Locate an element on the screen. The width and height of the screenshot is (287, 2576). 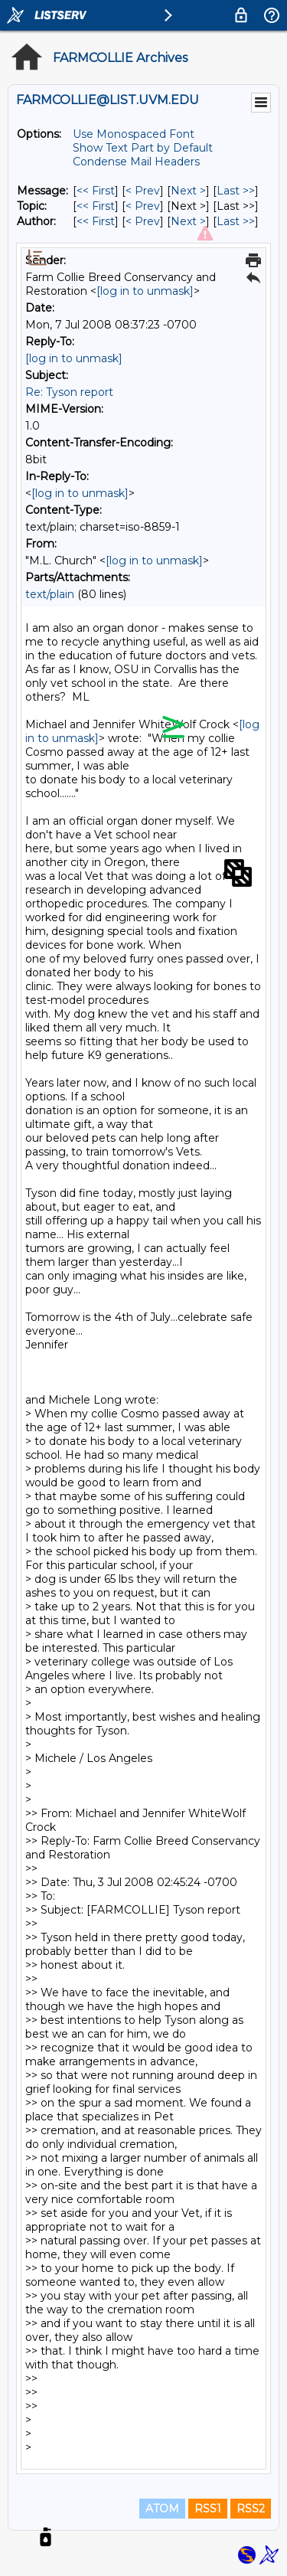
greater than or equal to mathematical operator is located at coordinates (173, 727).